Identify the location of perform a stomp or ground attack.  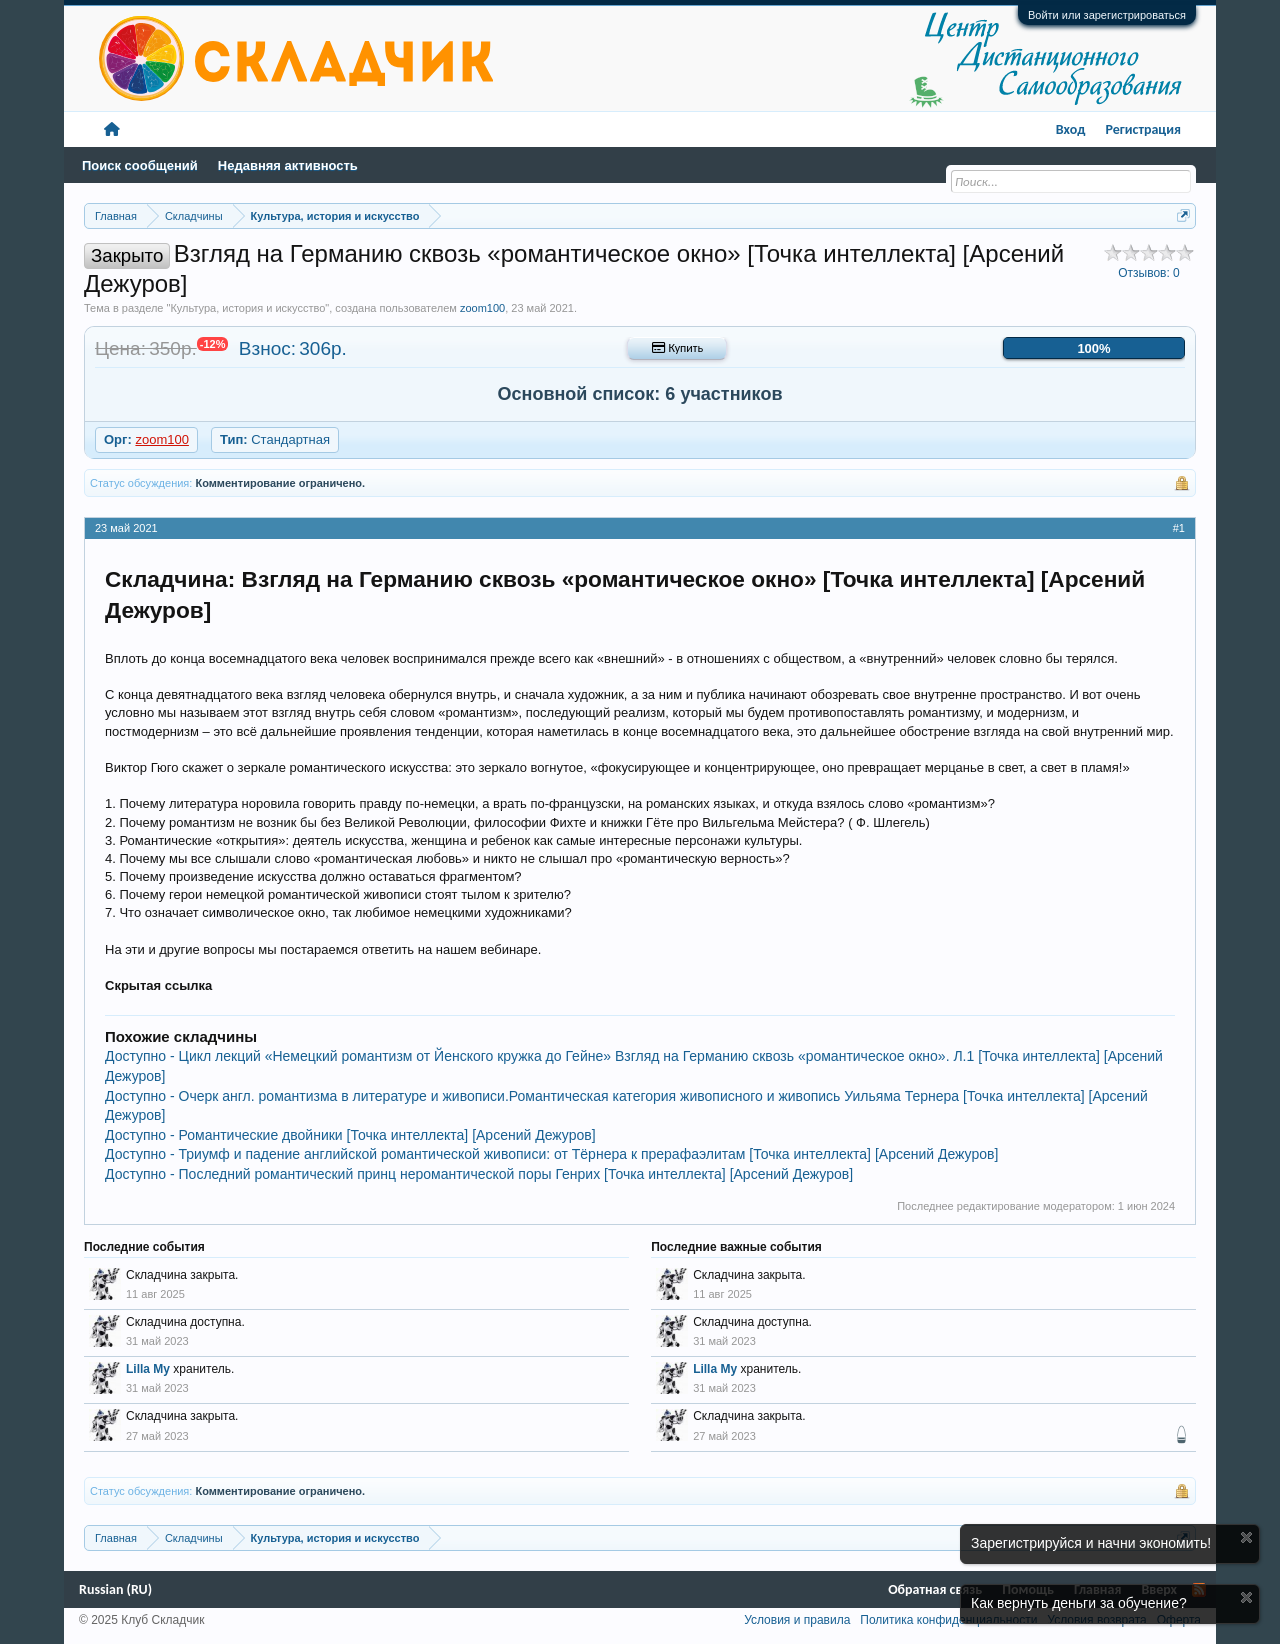
(926, 92).